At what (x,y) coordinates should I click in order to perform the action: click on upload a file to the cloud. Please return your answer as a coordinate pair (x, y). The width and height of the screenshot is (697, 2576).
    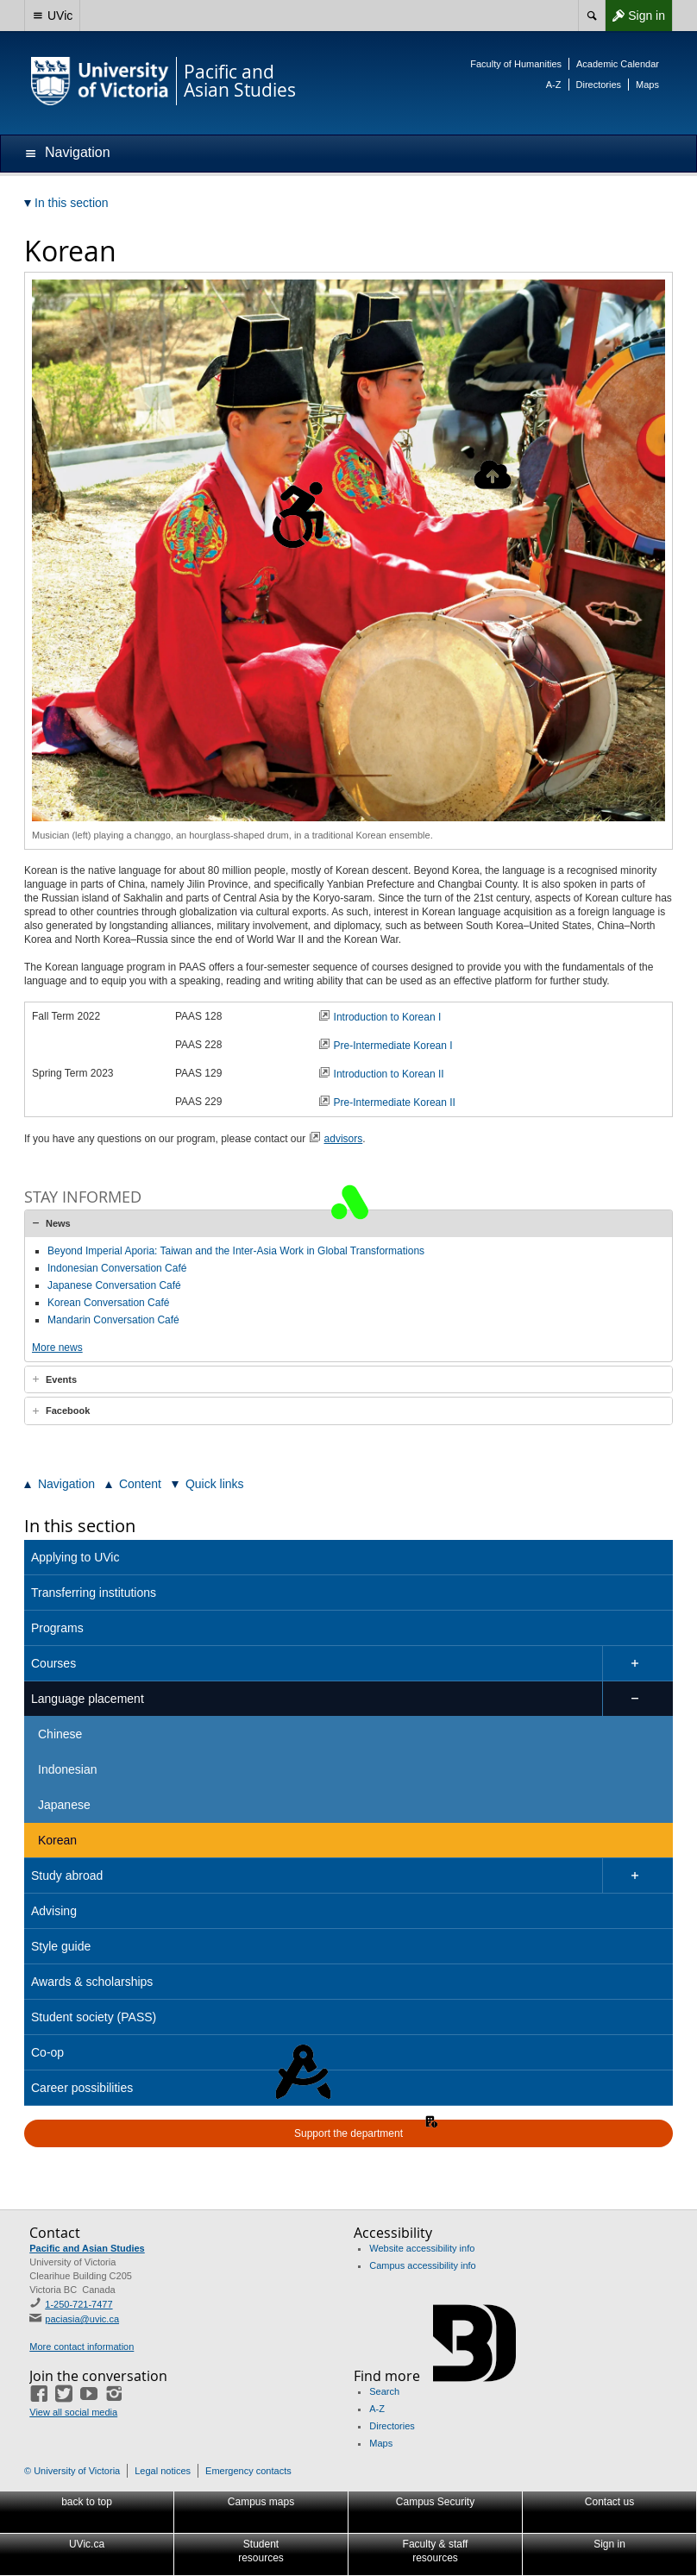
    Looking at the image, I should click on (493, 474).